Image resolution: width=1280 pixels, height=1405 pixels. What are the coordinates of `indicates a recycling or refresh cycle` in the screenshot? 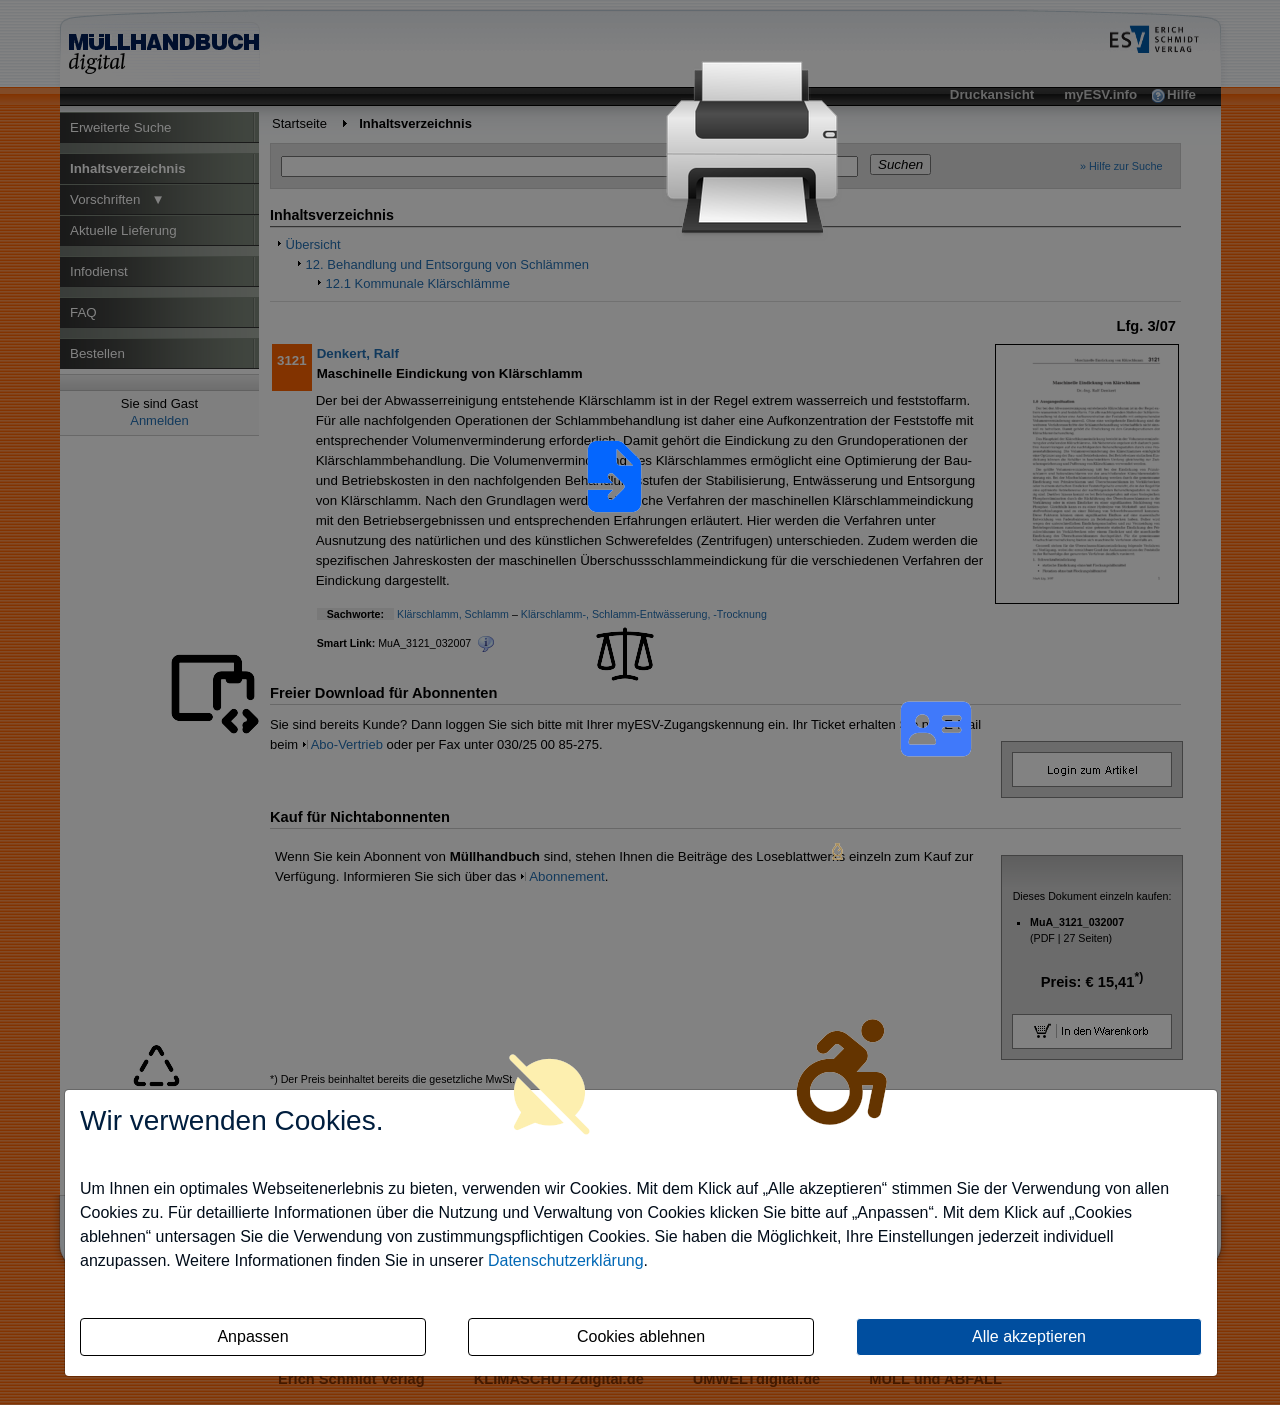 It's located at (156, 1066).